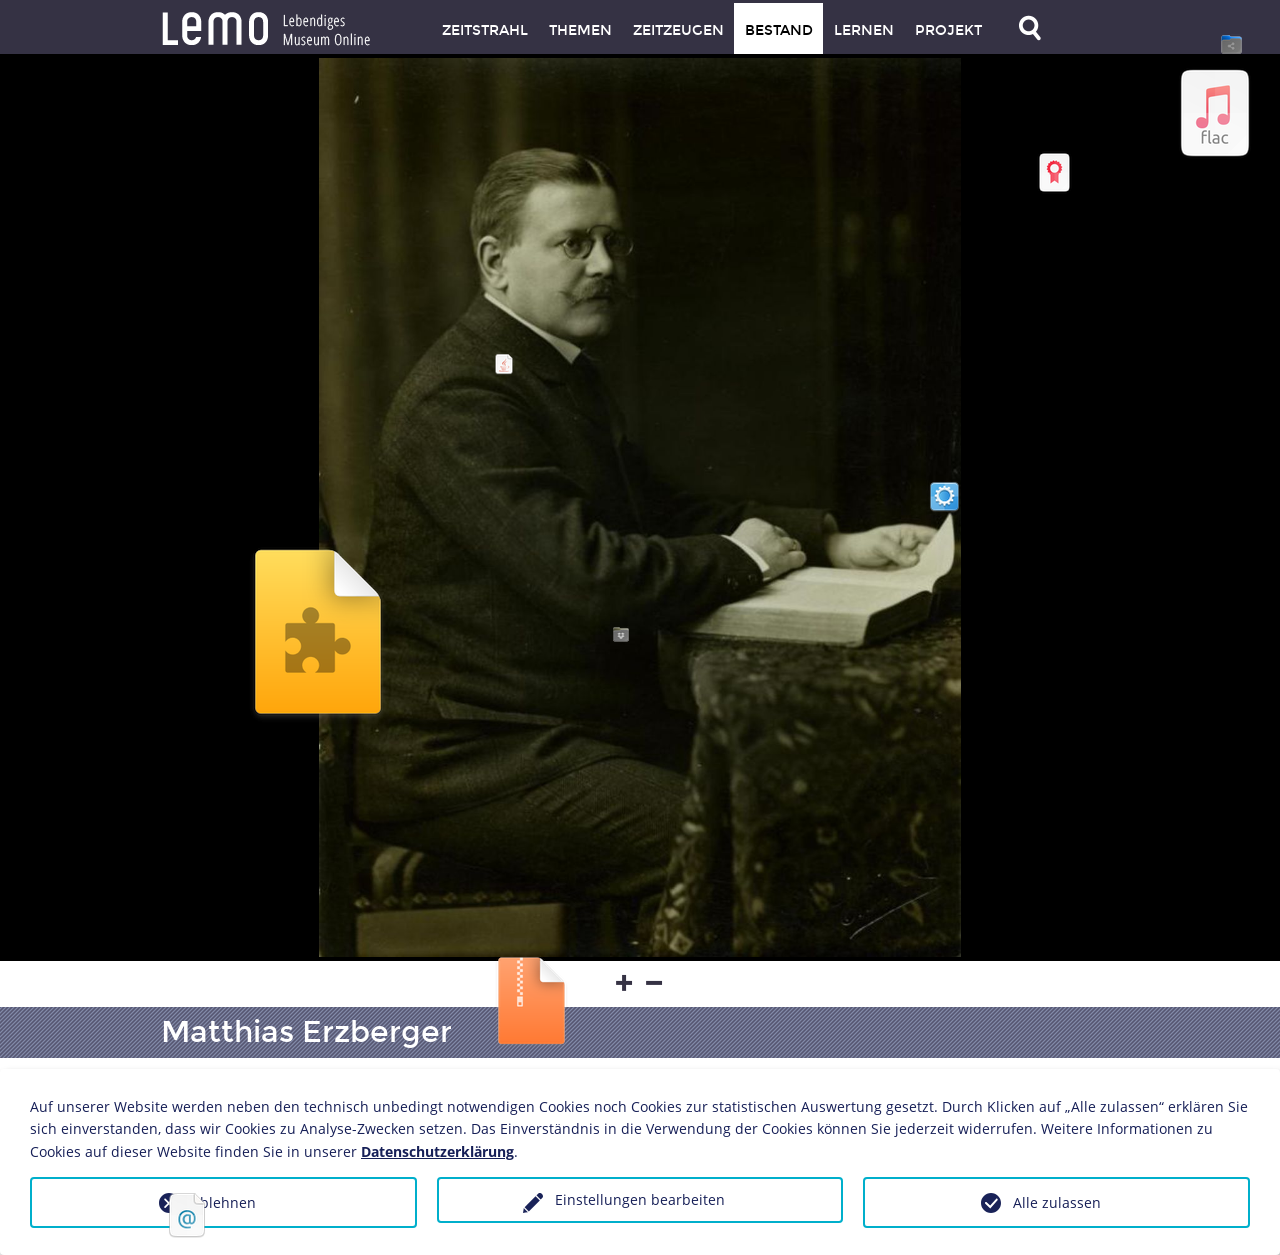  What do you see at coordinates (1054, 172) in the screenshot?
I see `a pkcs7 certificate file or security credential` at bounding box center [1054, 172].